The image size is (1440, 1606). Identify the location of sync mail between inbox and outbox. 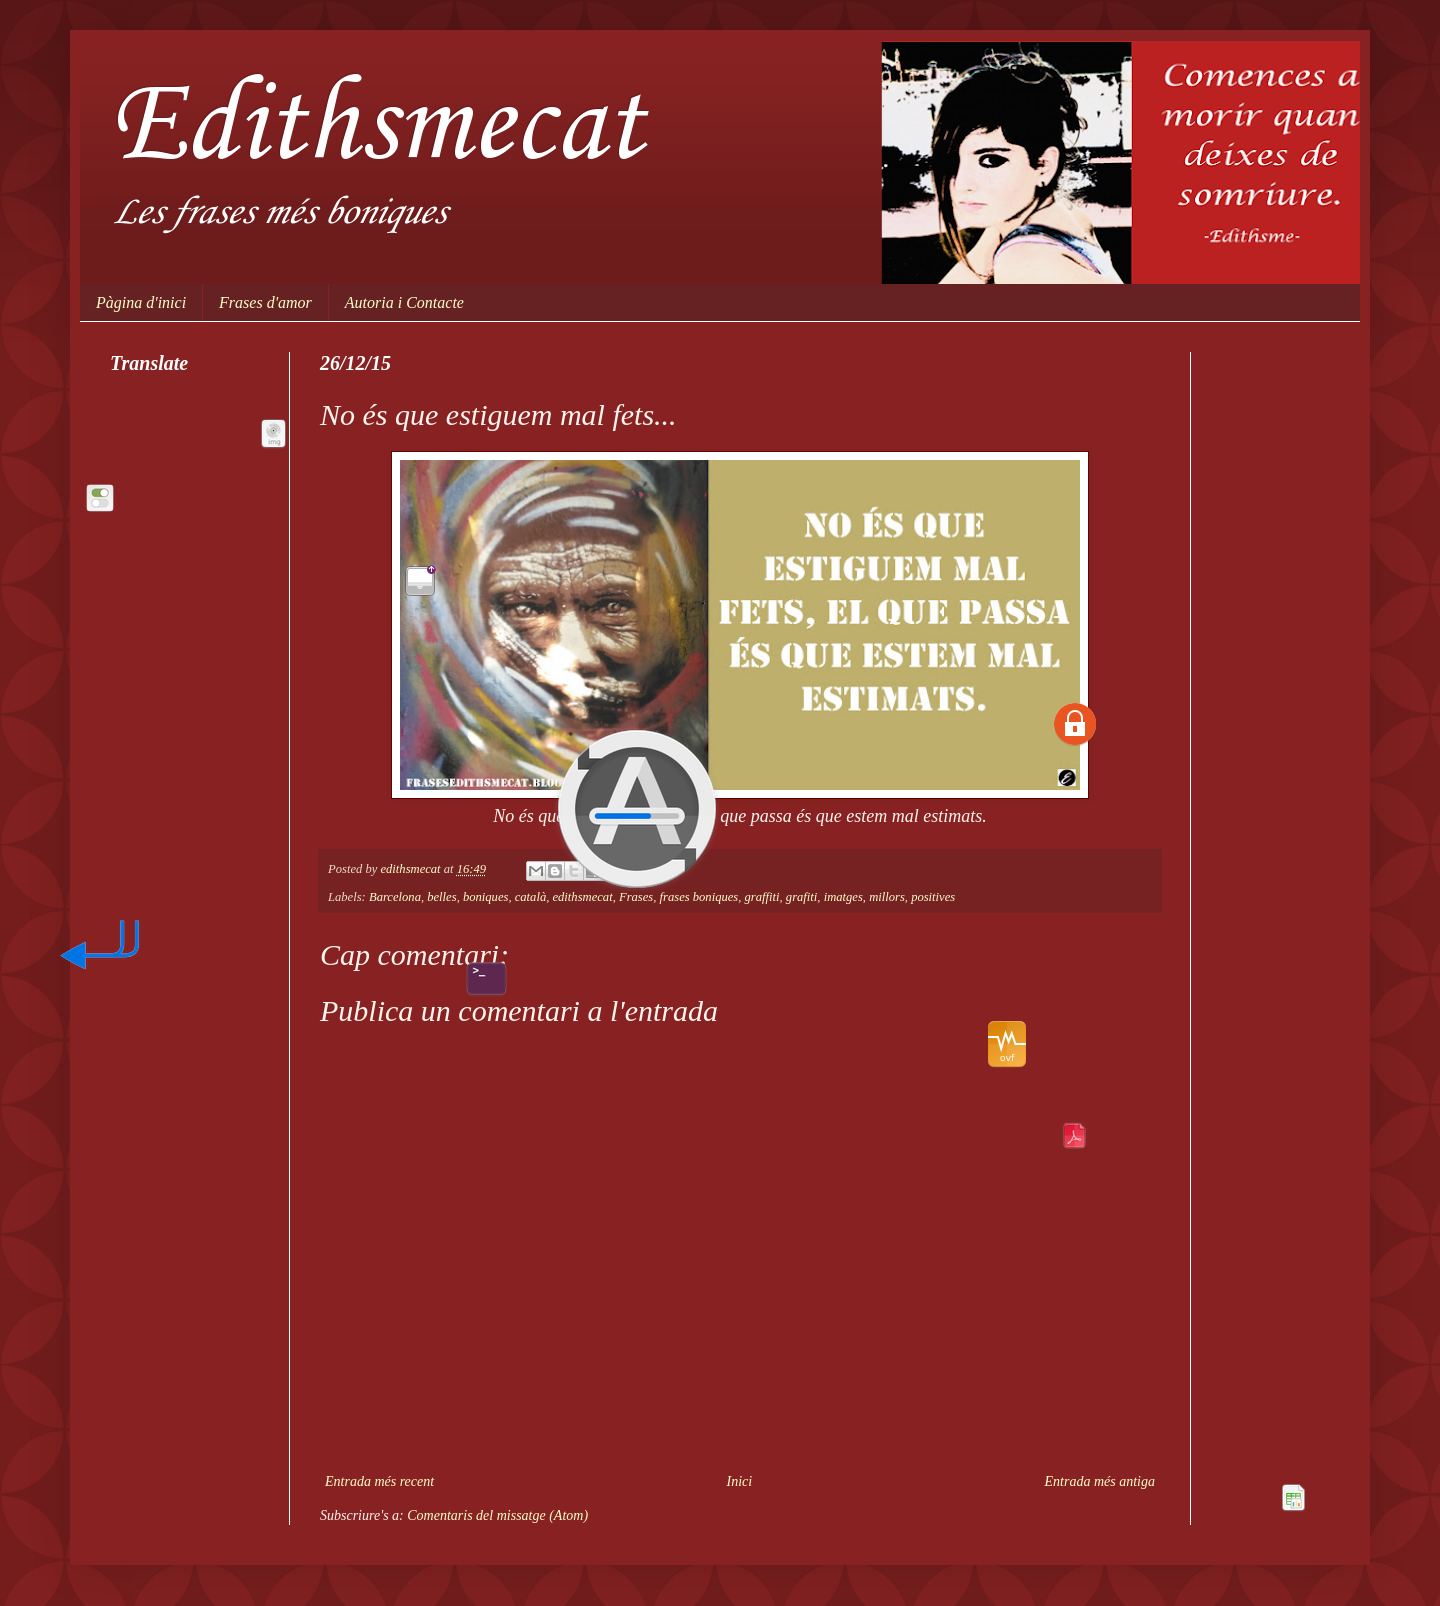
(420, 581).